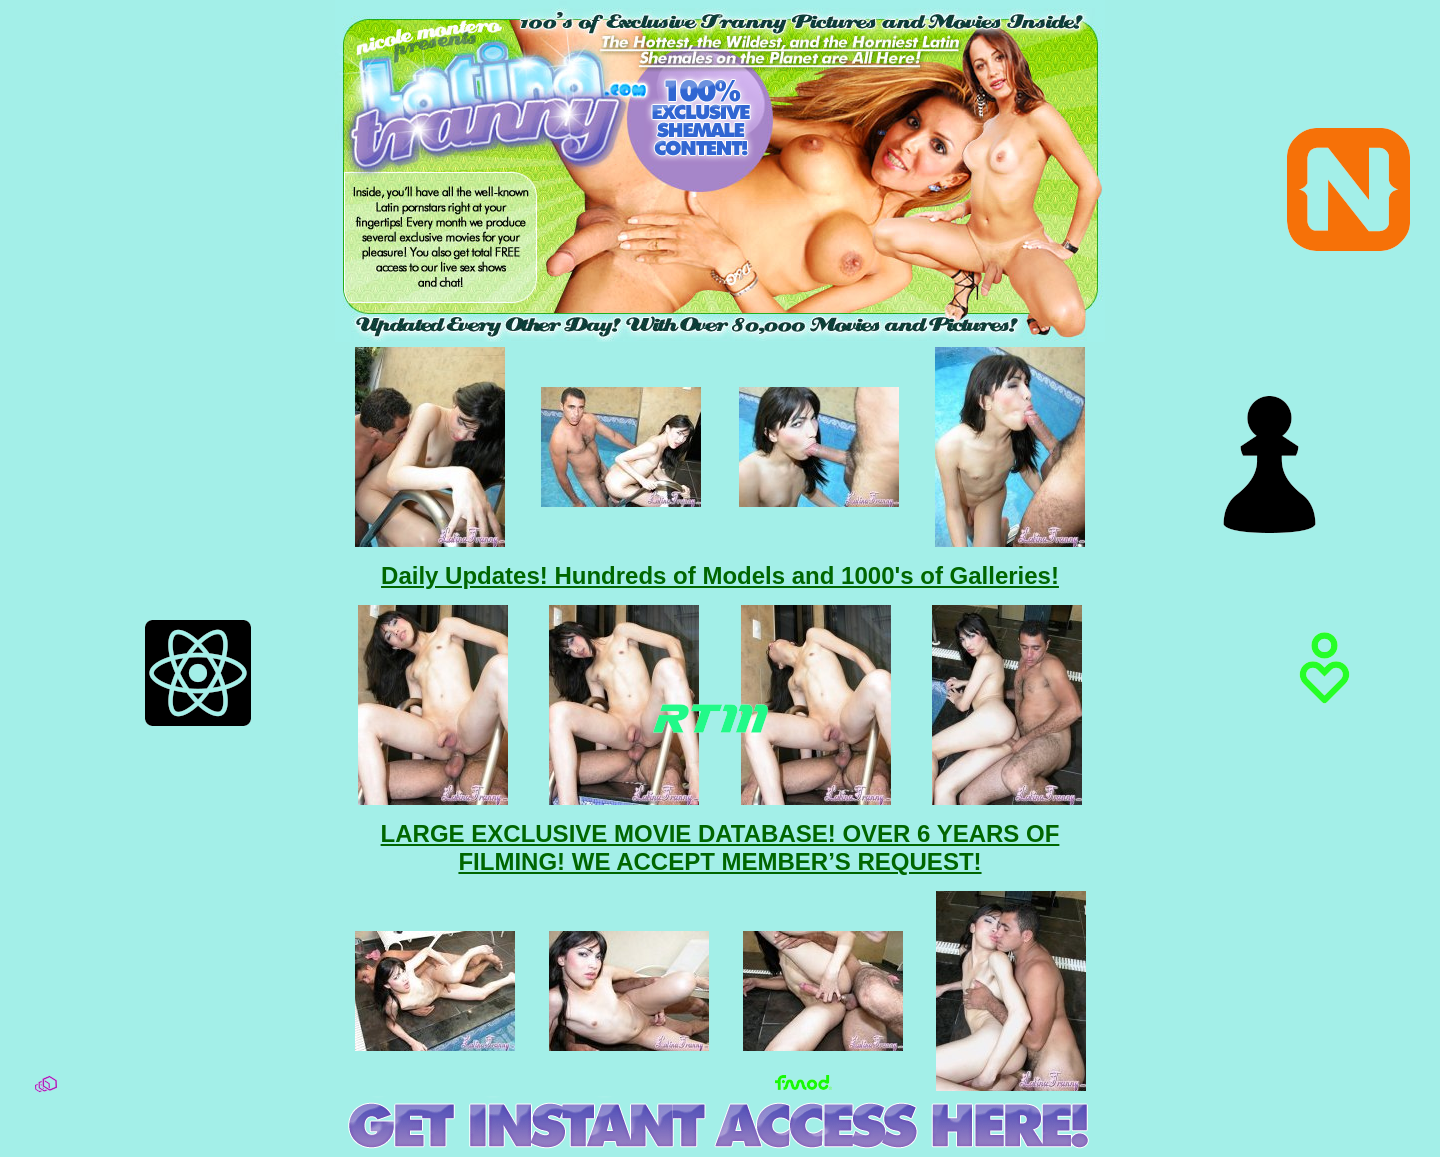 The image size is (1440, 1157). I want to click on fmod audio middleware logo, so click(803, 1082).